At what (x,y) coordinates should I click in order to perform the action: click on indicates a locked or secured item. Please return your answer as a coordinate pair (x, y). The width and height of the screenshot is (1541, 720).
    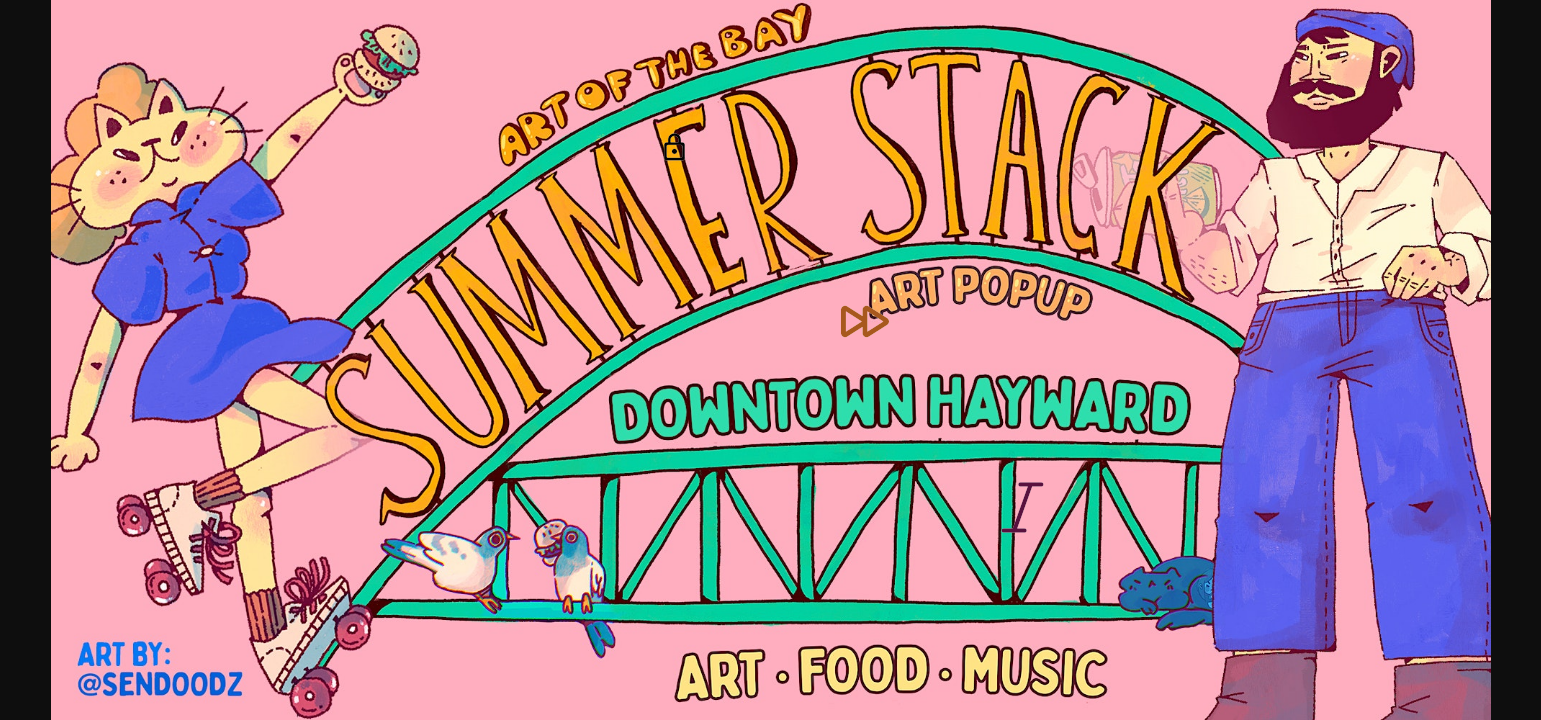
    Looking at the image, I should click on (674, 147).